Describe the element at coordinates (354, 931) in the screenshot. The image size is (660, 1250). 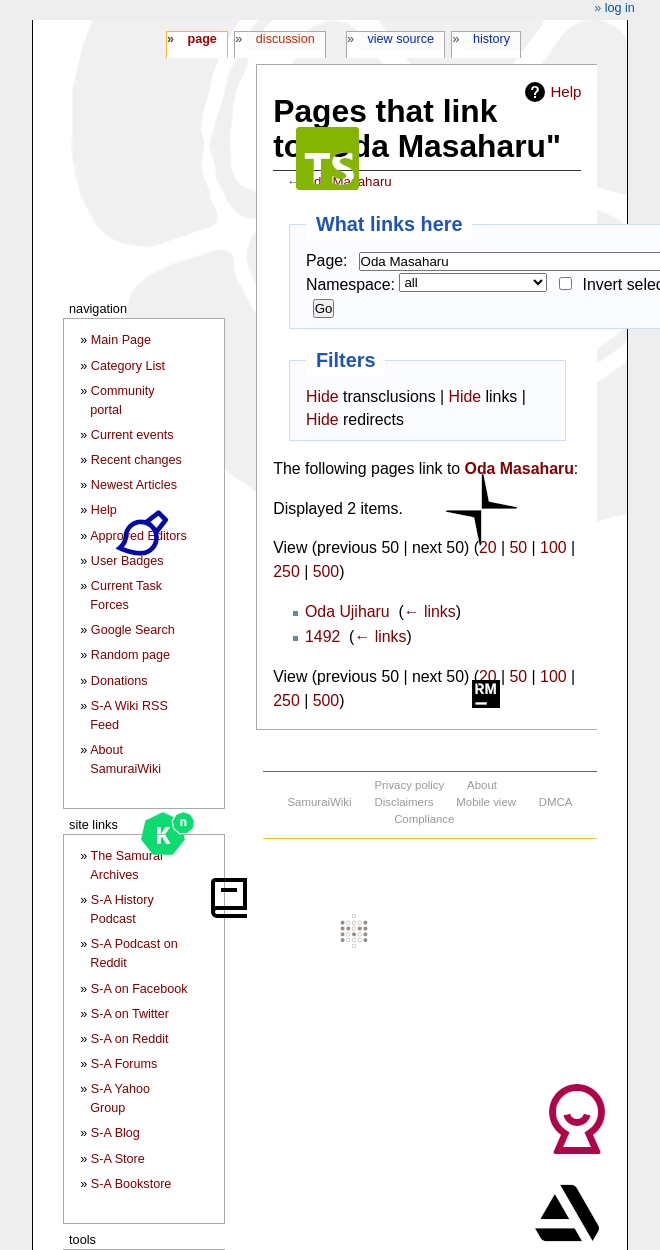
I see `open metabase analytics dashboard` at that location.